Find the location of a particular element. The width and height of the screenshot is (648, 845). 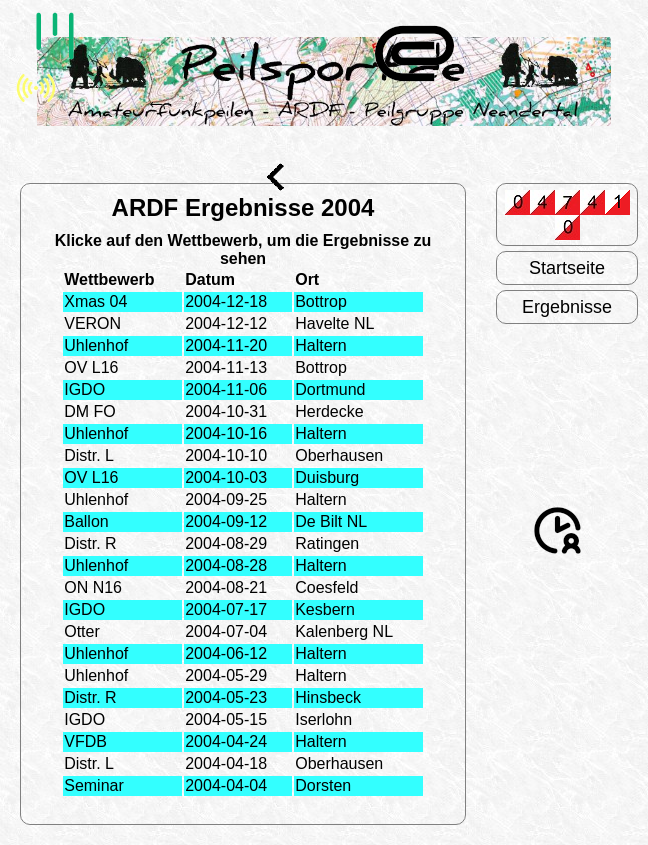

go back to previous screen is located at coordinates (157, 105).